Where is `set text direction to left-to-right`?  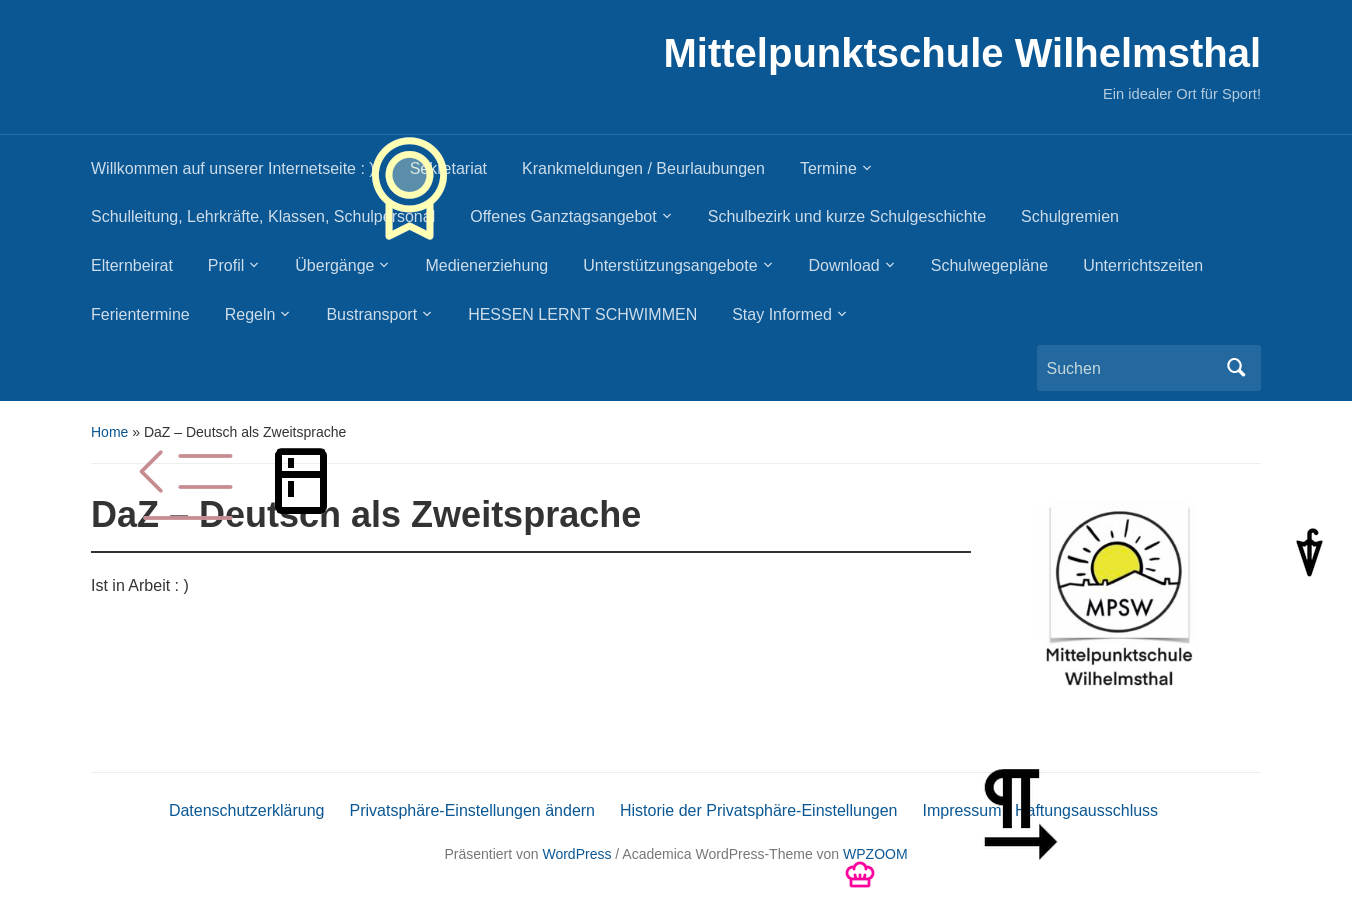
set text direction to left-to-right is located at coordinates (1016, 814).